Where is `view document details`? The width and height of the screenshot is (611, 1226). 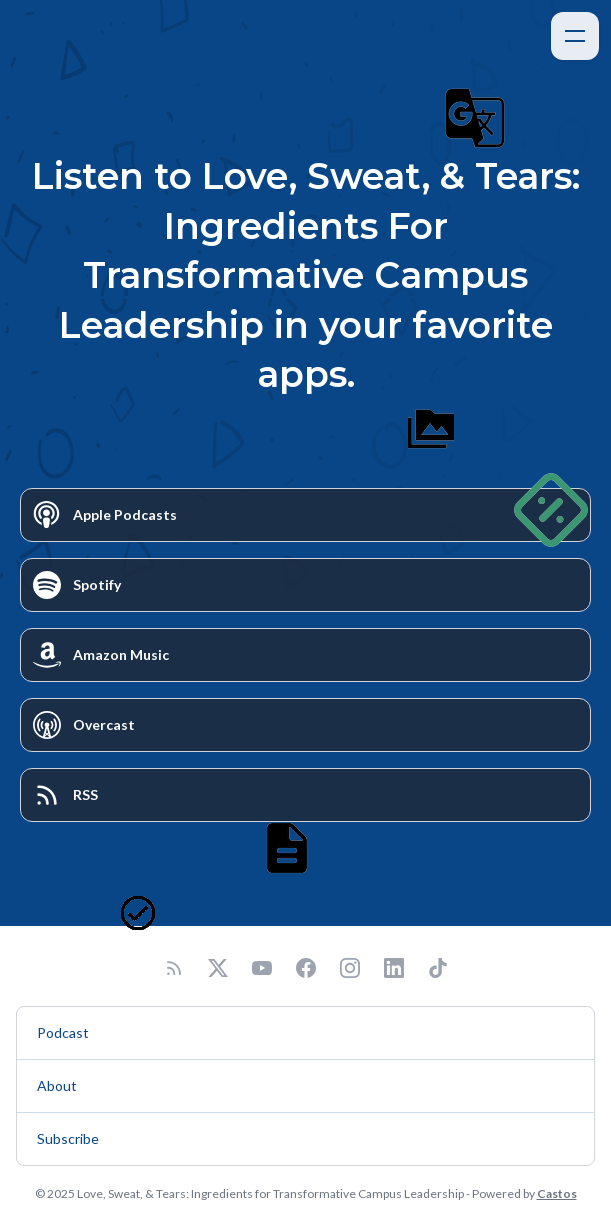
view document details is located at coordinates (287, 848).